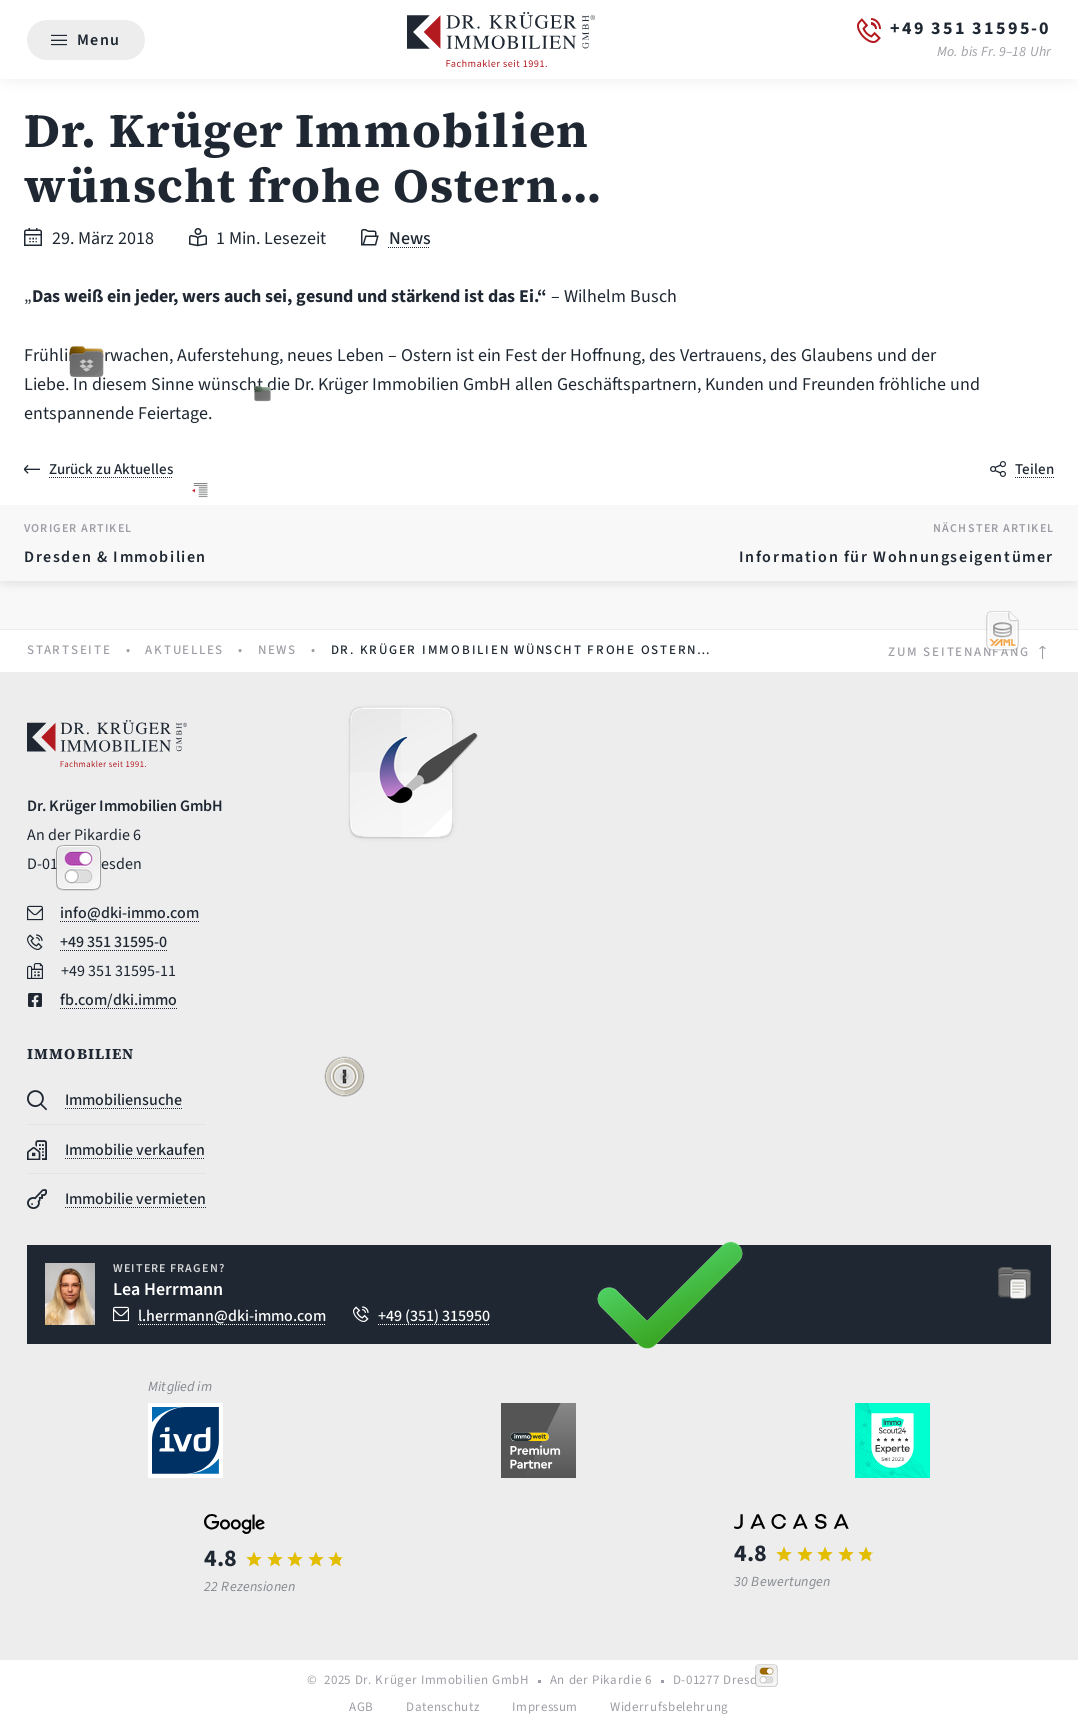 The image size is (1078, 1729). What do you see at coordinates (670, 1299) in the screenshot?
I see `indicates task or action completed successfully` at bounding box center [670, 1299].